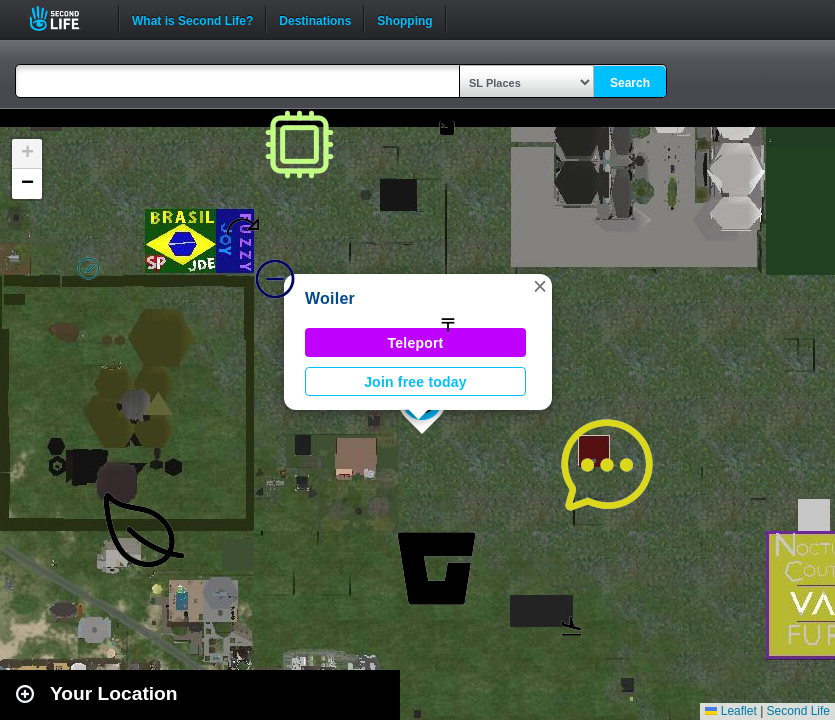 The height and width of the screenshot is (720, 835). What do you see at coordinates (242, 225) in the screenshot?
I see `redo an action` at bounding box center [242, 225].